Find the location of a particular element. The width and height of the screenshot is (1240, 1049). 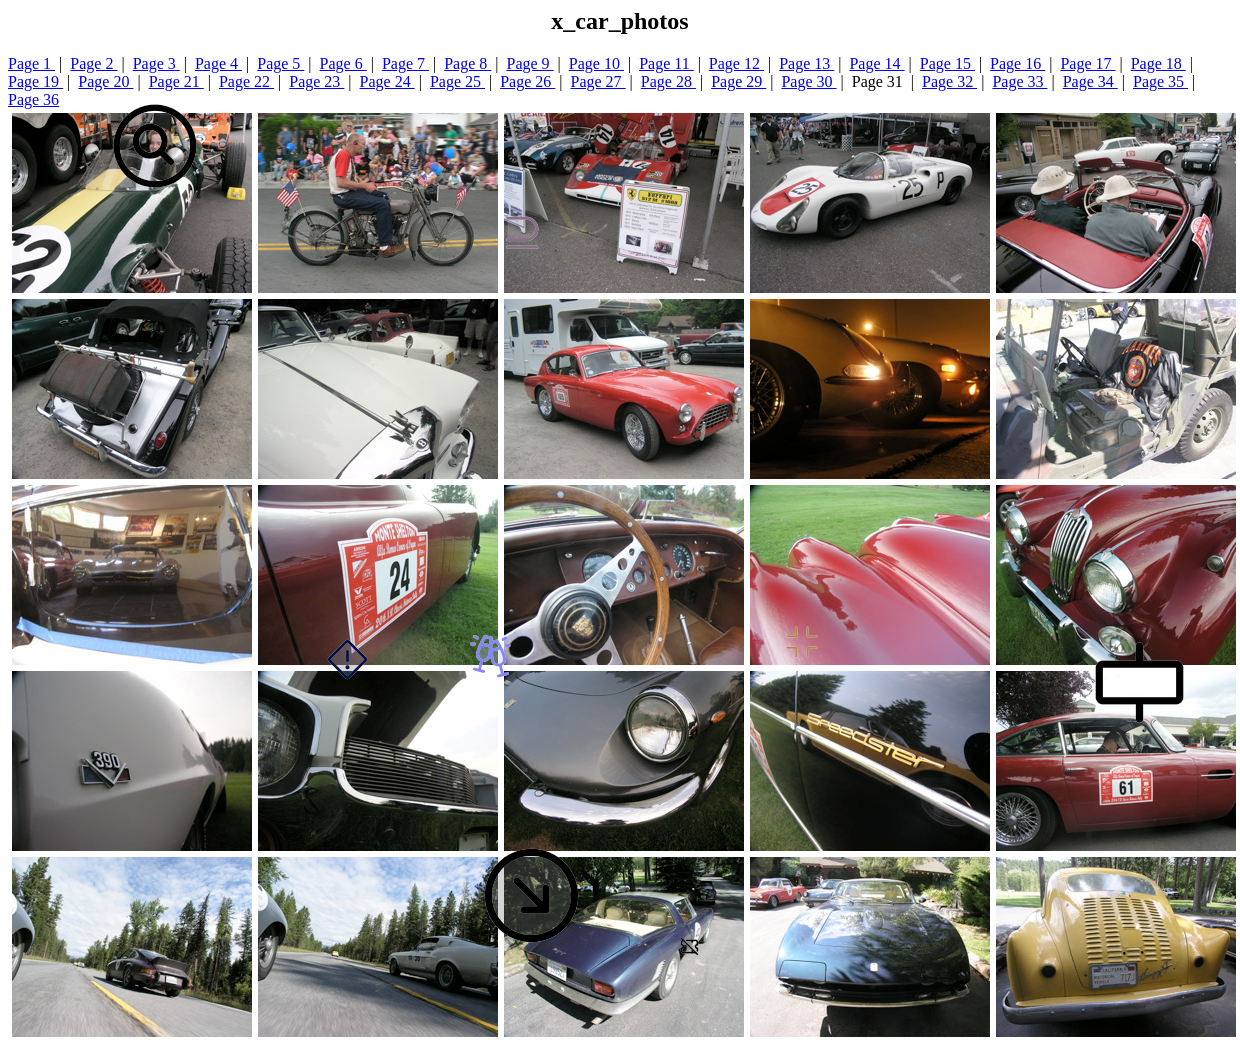

exit fullscreen mode is located at coordinates (802, 642).